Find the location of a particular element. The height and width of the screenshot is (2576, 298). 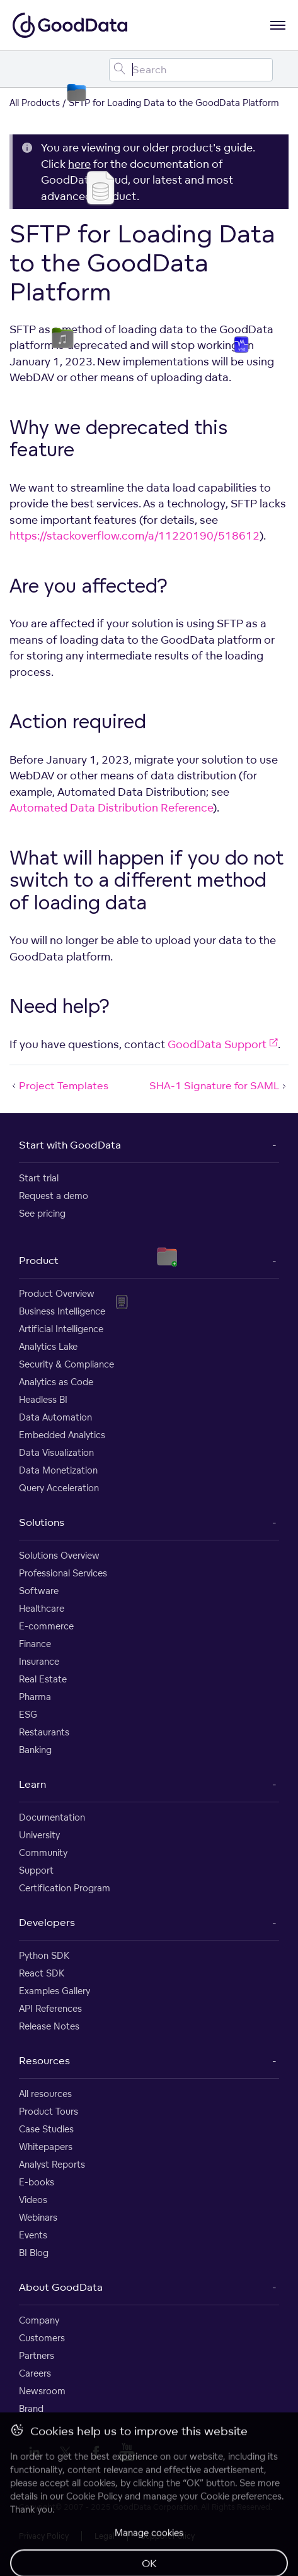

launch gnome mahjongg tile matching game is located at coordinates (122, 1302).